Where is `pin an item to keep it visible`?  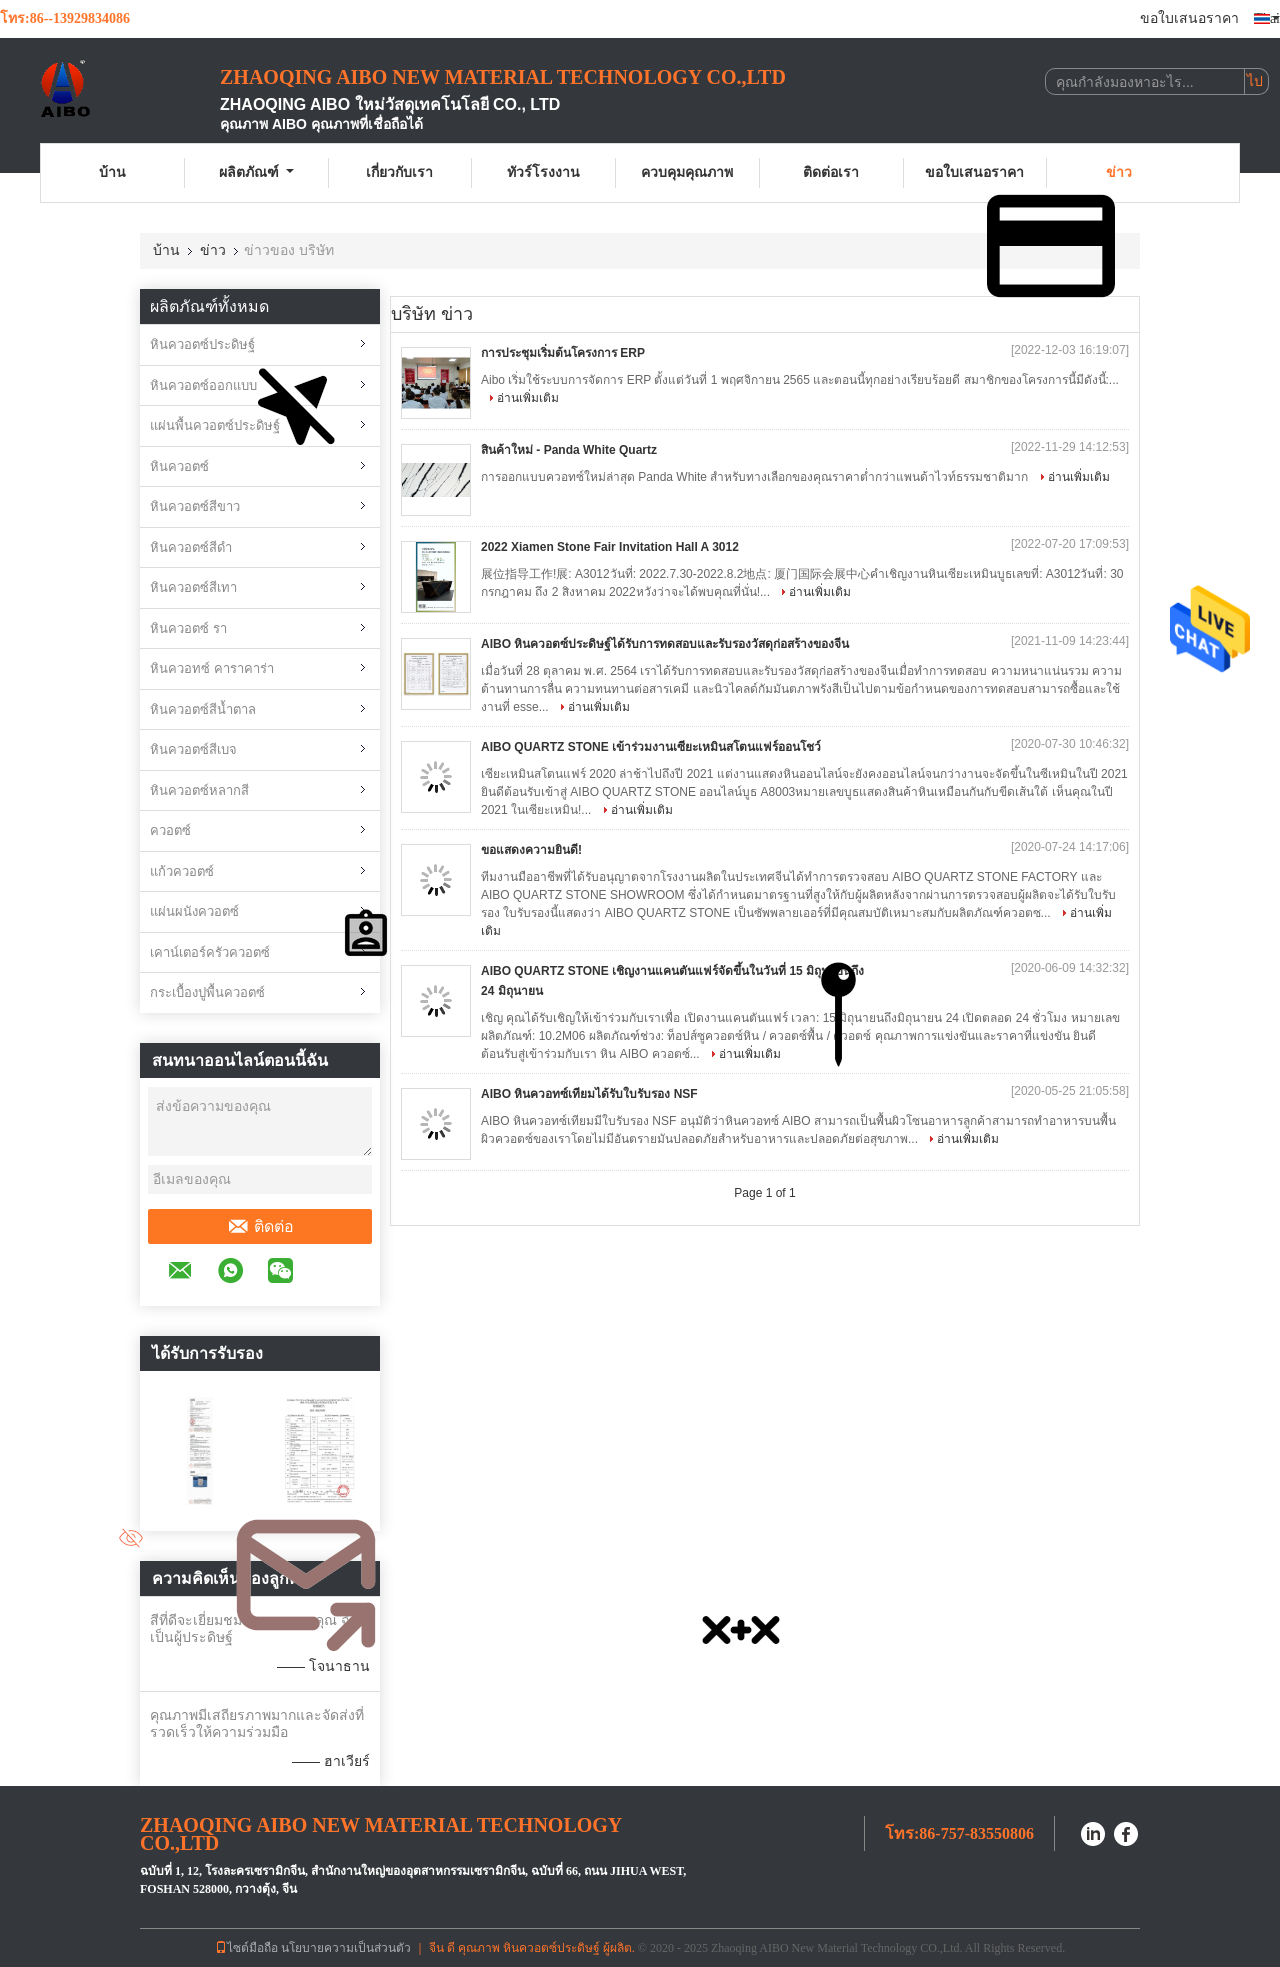 pin an item to keep it visible is located at coordinates (838, 1014).